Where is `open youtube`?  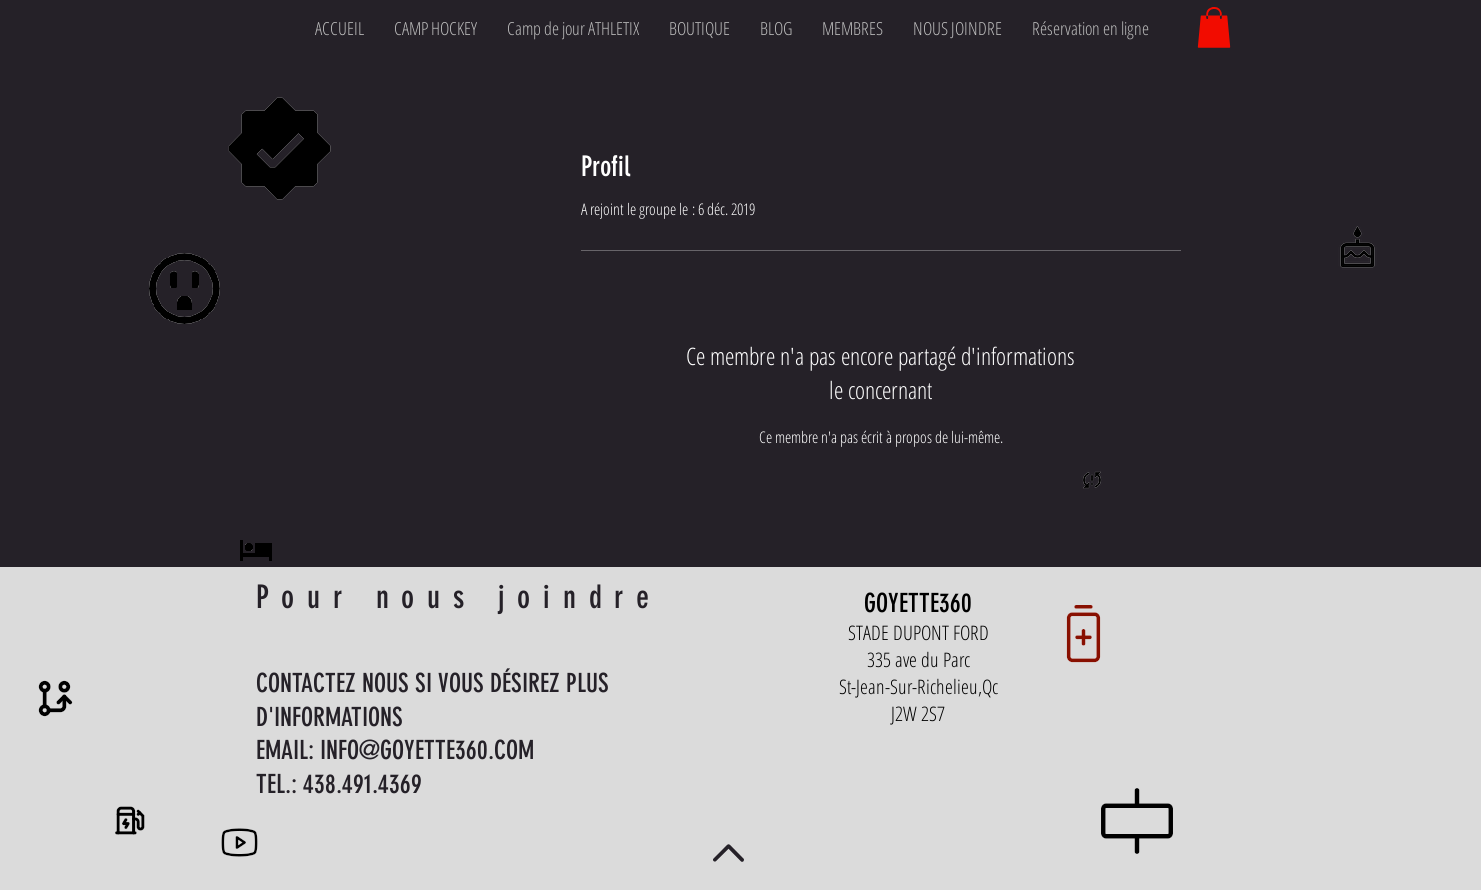
open youtube is located at coordinates (239, 842).